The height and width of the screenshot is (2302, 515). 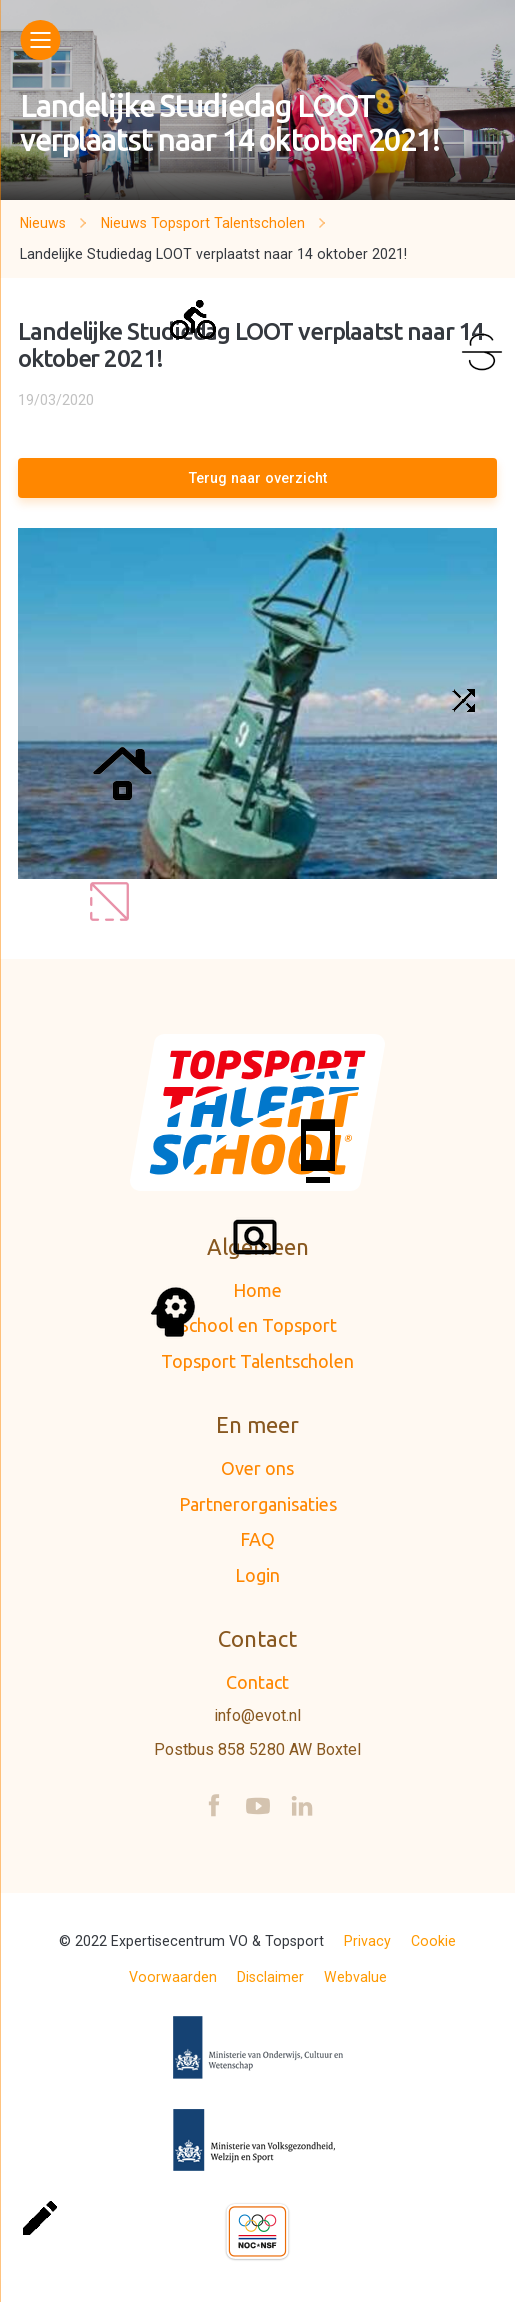 What do you see at coordinates (109, 901) in the screenshot?
I see `invert current selection` at bounding box center [109, 901].